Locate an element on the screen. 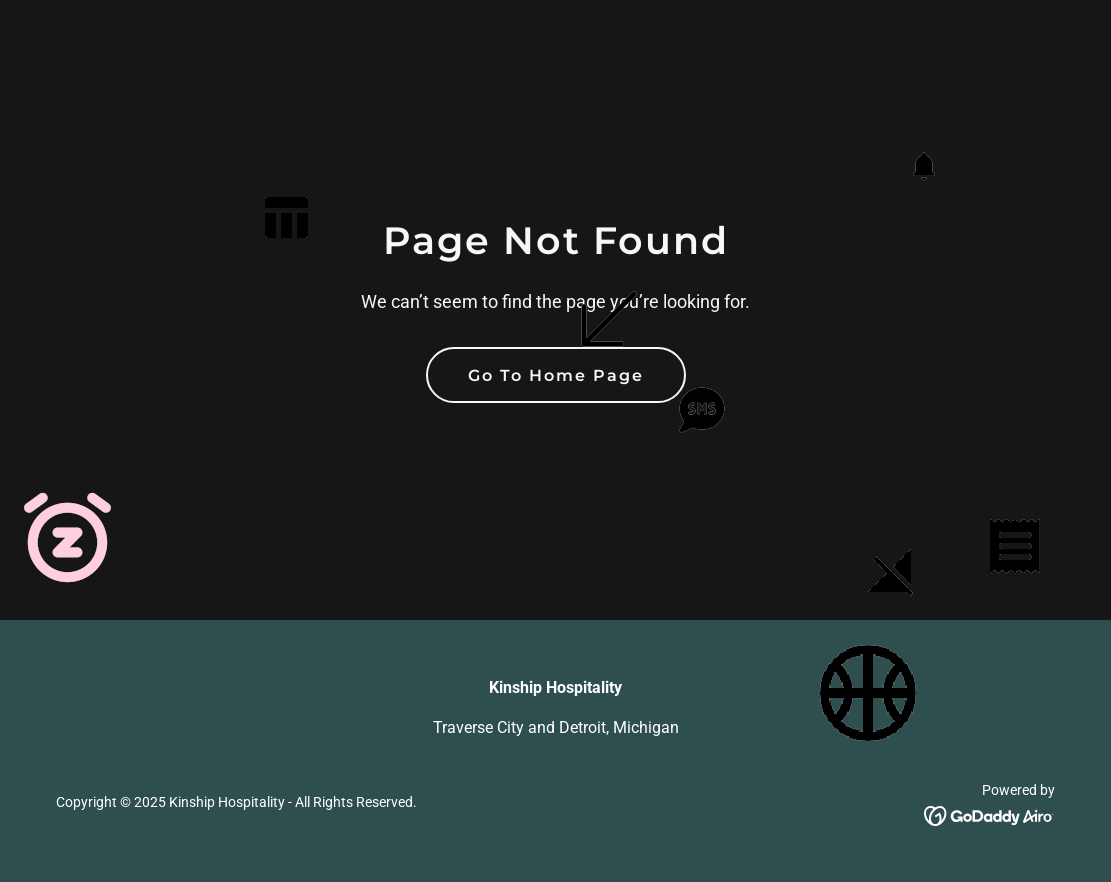 This screenshot has width=1111, height=882. view purchase receipt or transaction history is located at coordinates (1015, 546).